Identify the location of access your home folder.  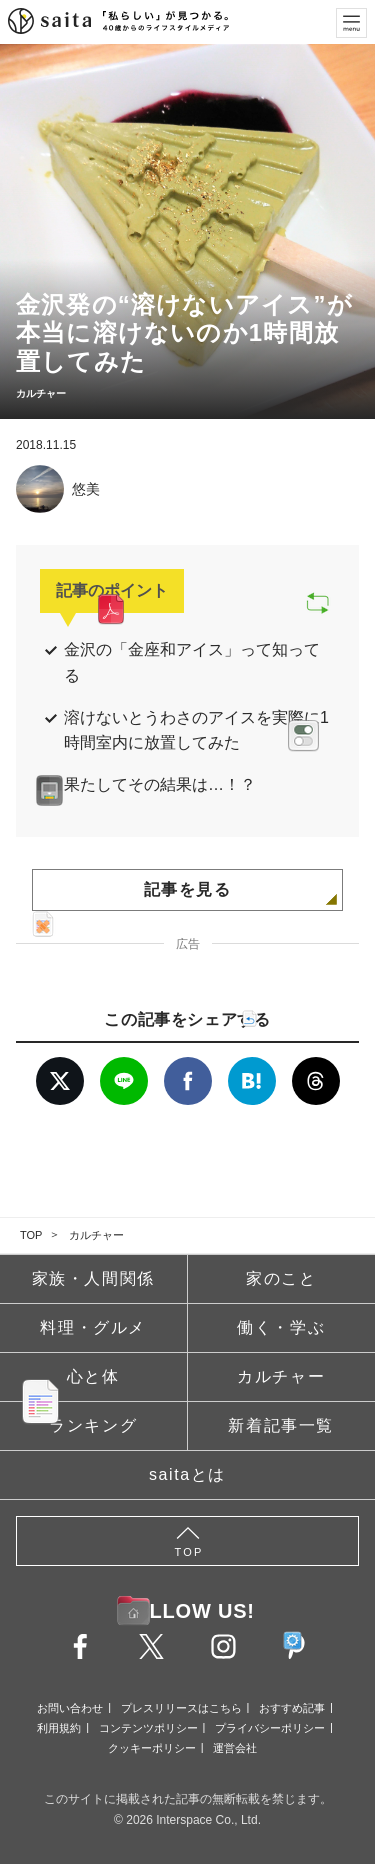
(133, 1610).